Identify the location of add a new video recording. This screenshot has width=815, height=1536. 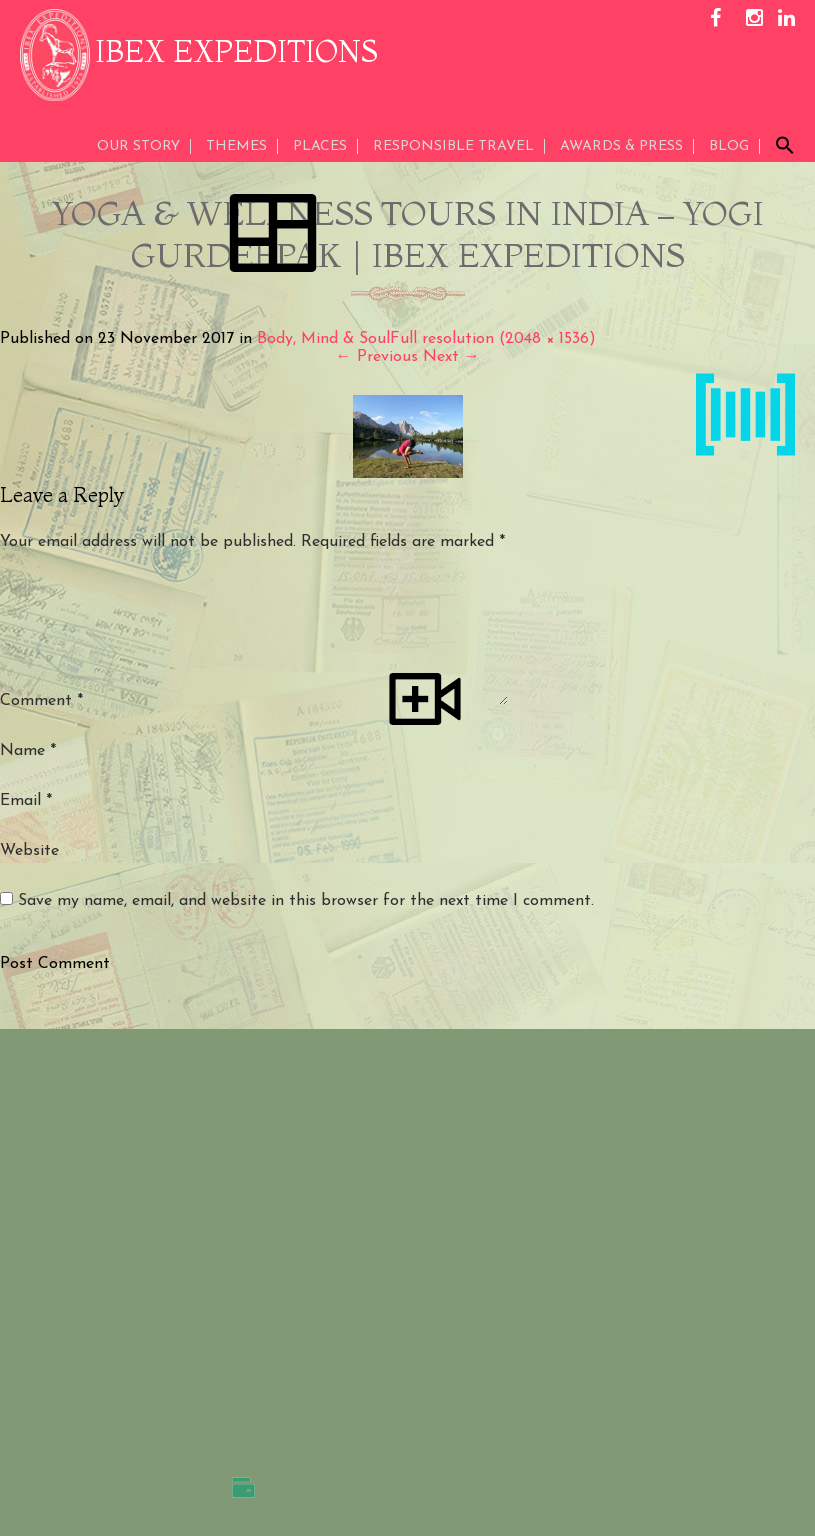
(425, 699).